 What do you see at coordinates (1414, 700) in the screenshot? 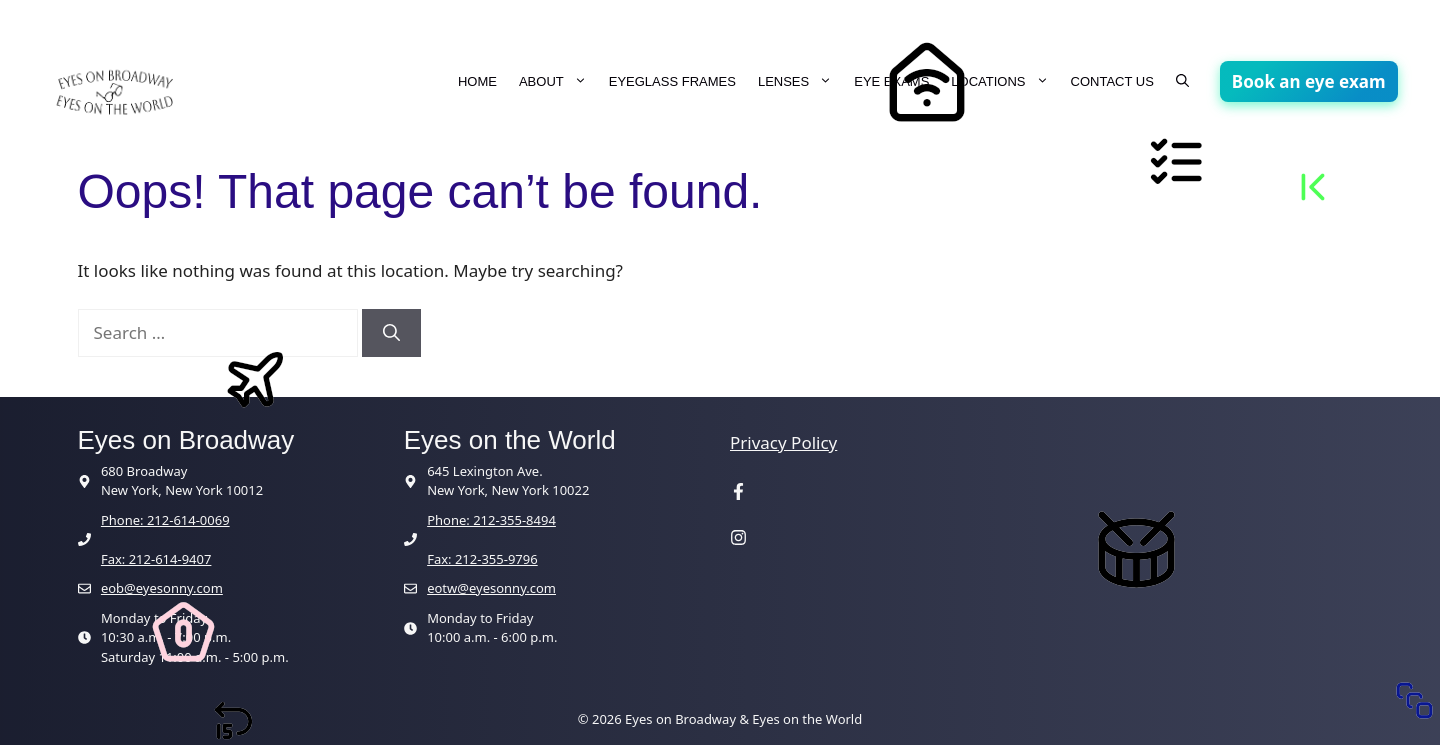
I see `view stacked layers or cards` at bounding box center [1414, 700].